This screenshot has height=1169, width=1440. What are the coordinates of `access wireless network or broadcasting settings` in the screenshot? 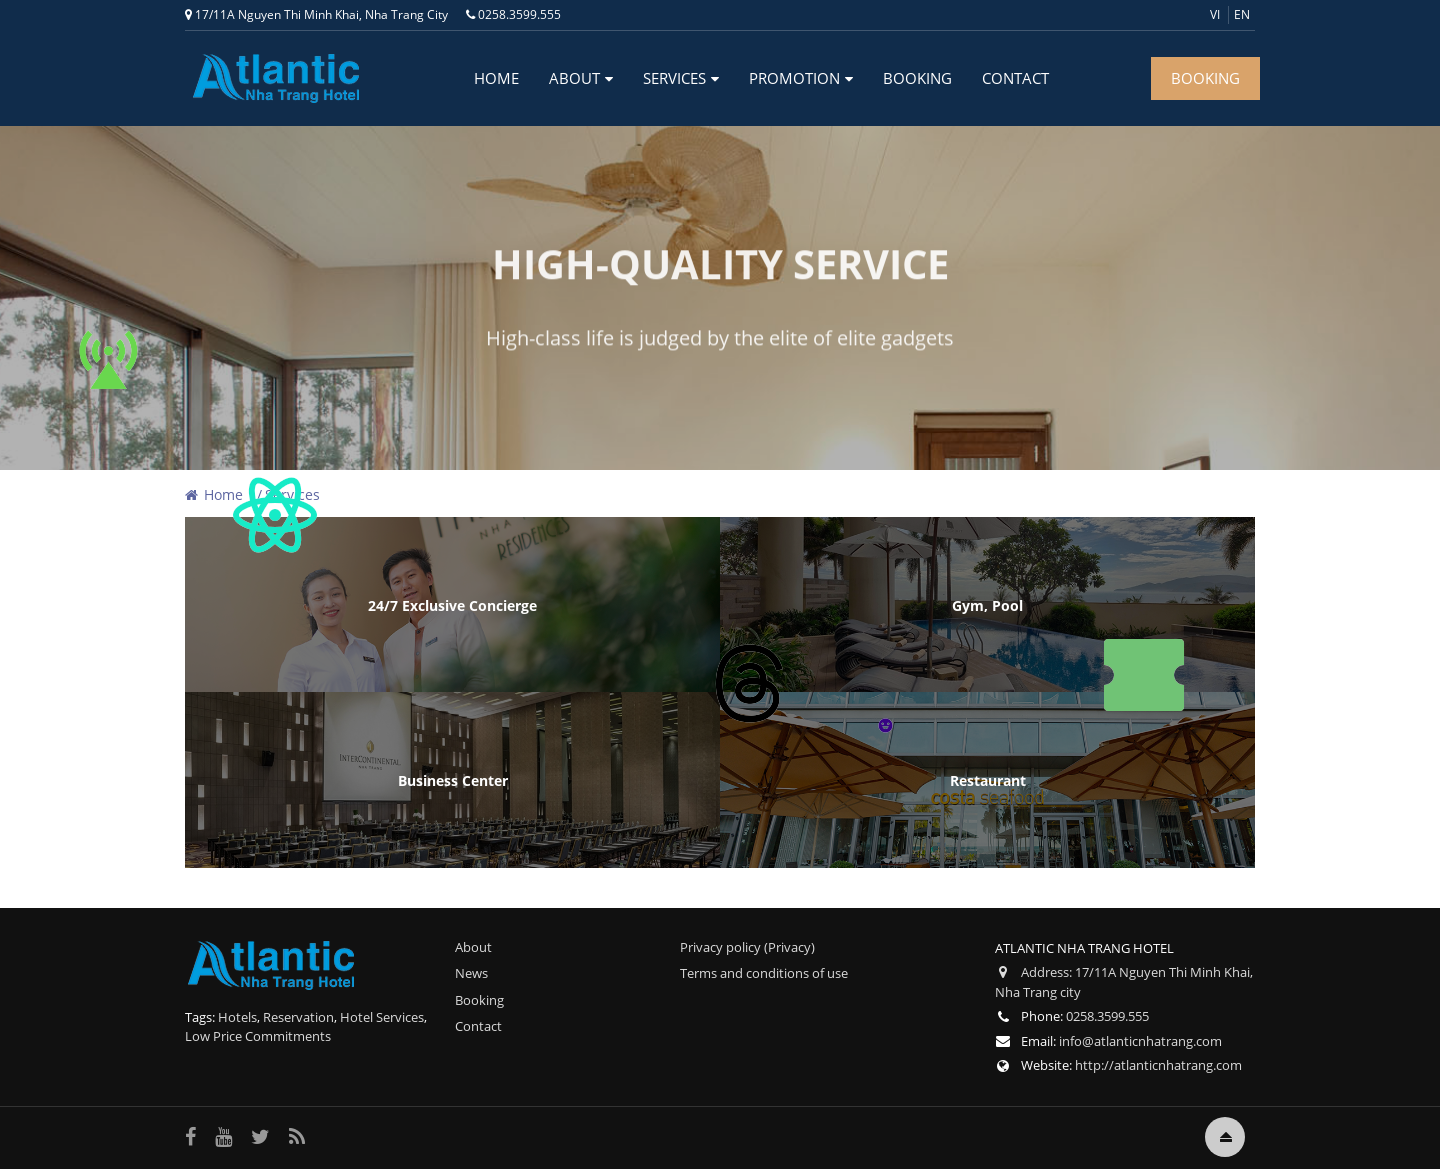 It's located at (108, 358).